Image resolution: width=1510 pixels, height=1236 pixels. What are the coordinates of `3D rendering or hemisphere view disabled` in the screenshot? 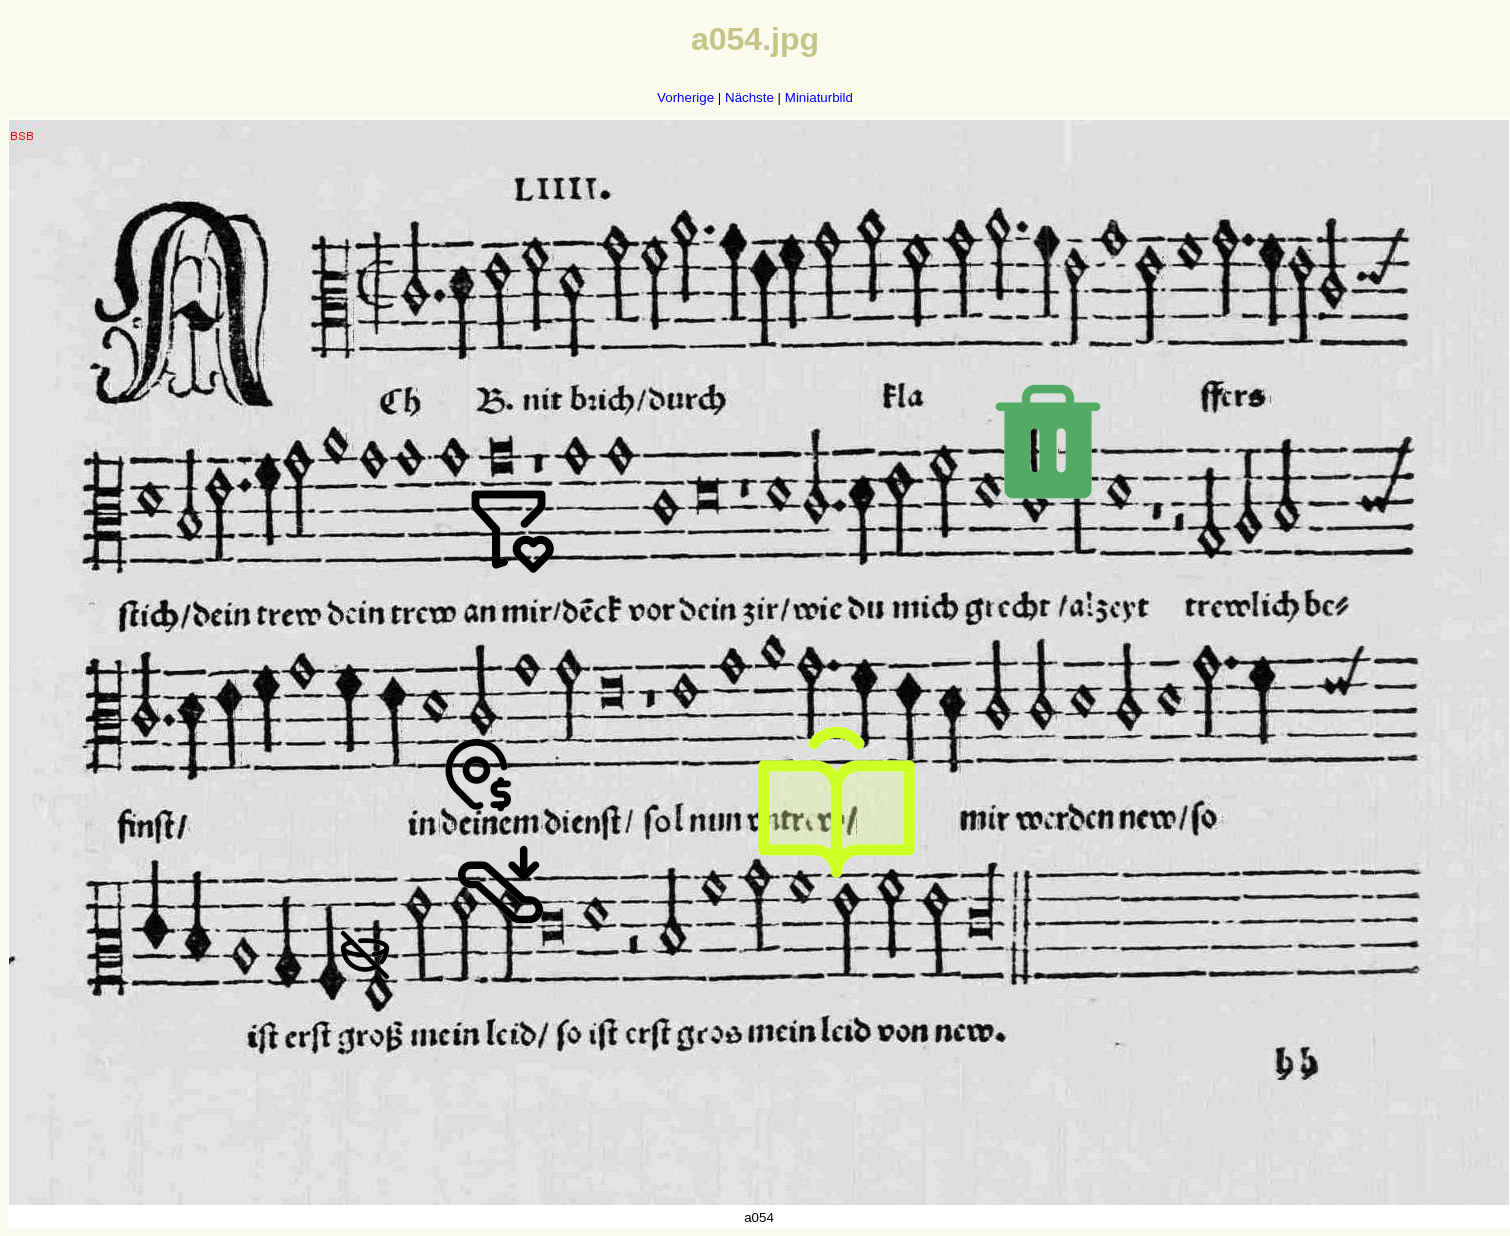 It's located at (365, 955).